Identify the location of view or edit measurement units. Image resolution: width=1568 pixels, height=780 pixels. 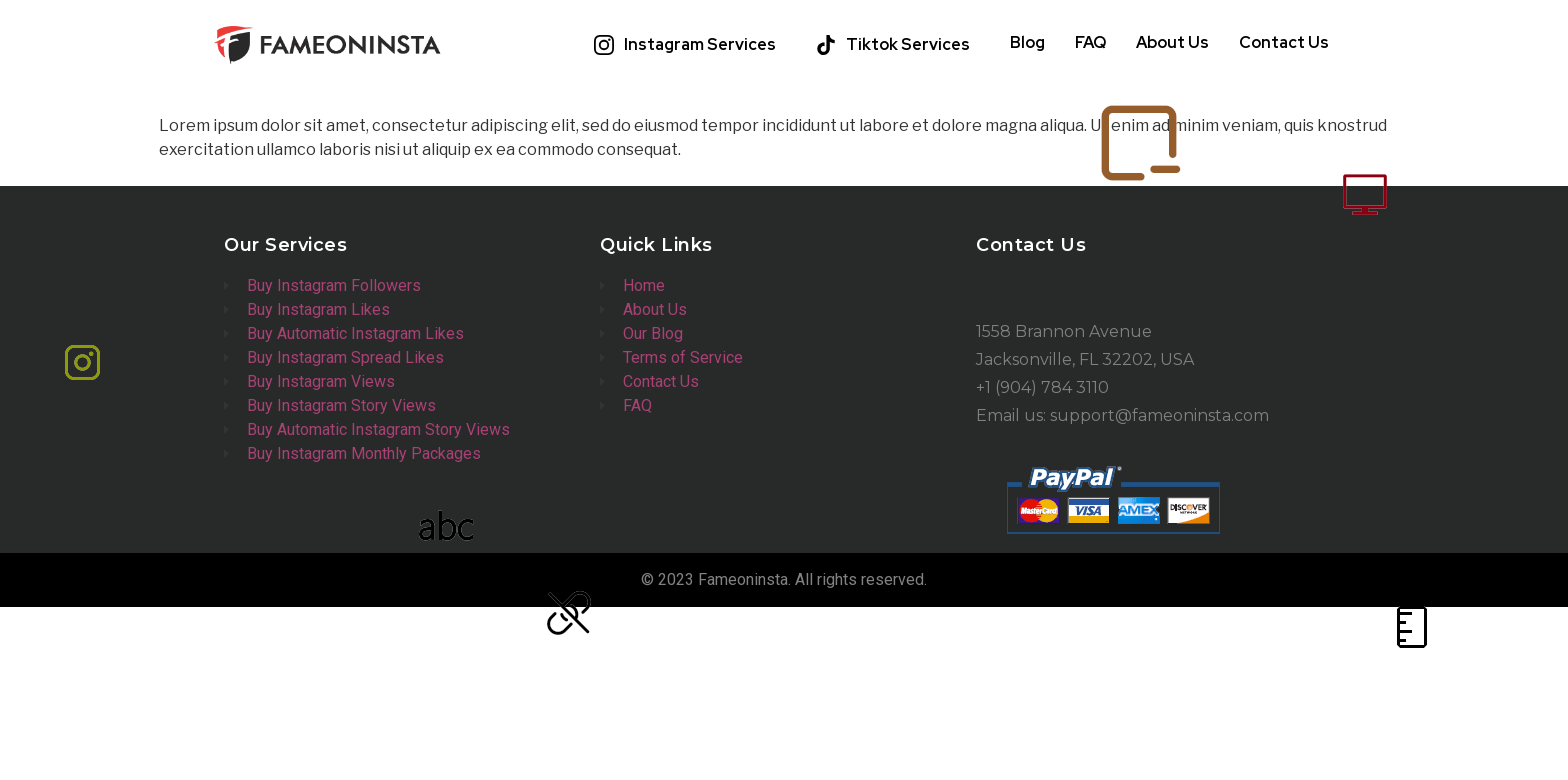
(1412, 627).